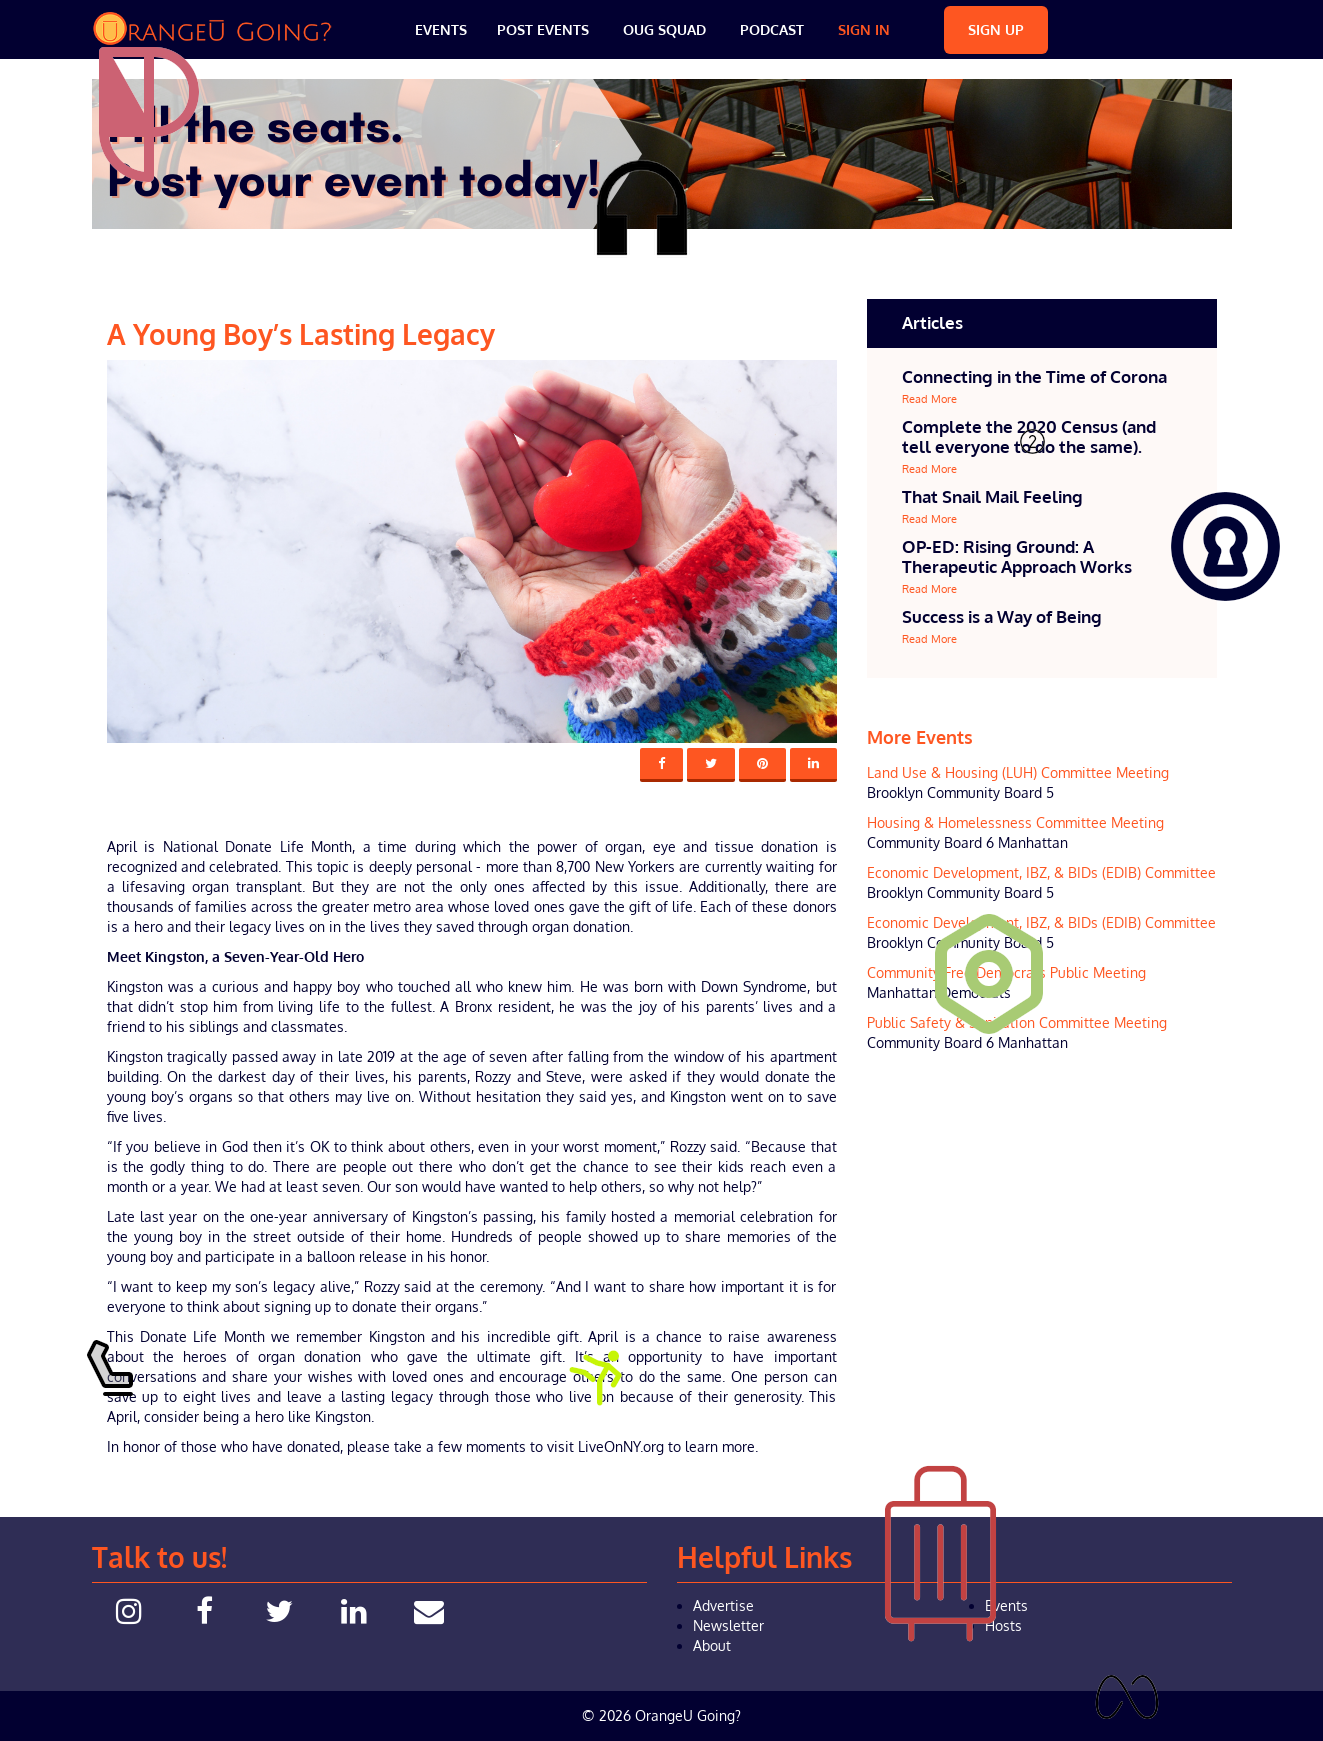 The height and width of the screenshot is (1741, 1323). Describe the element at coordinates (989, 974) in the screenshot. I see `access settings or configuration options` at that location.